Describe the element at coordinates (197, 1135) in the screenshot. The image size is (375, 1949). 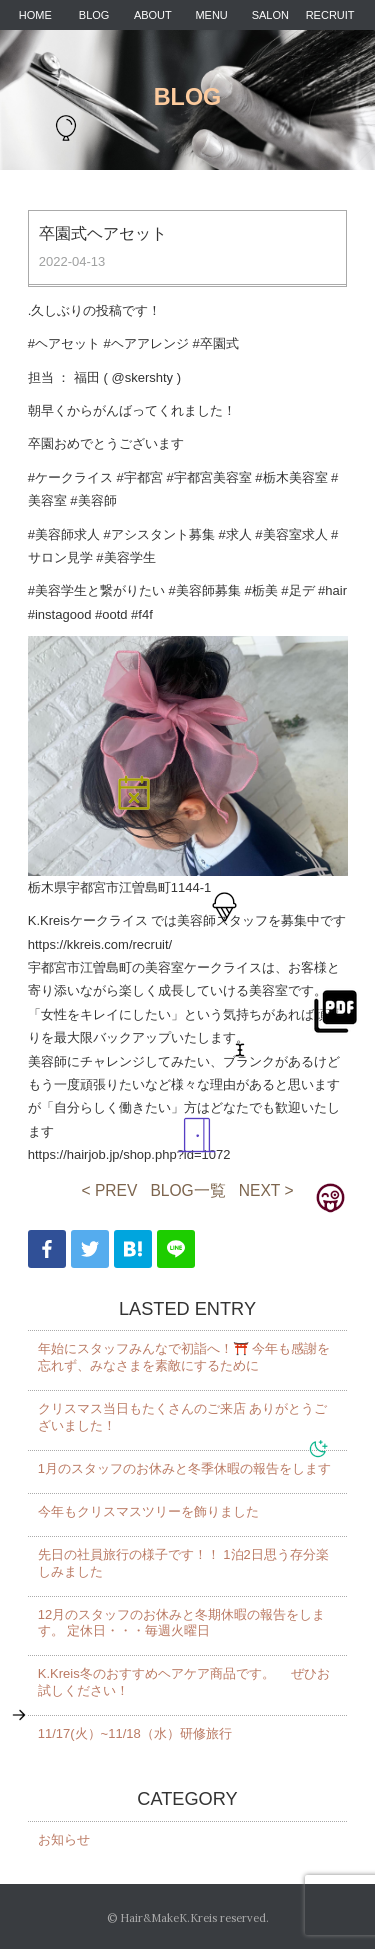
I see `log out or exit the application` at that location.